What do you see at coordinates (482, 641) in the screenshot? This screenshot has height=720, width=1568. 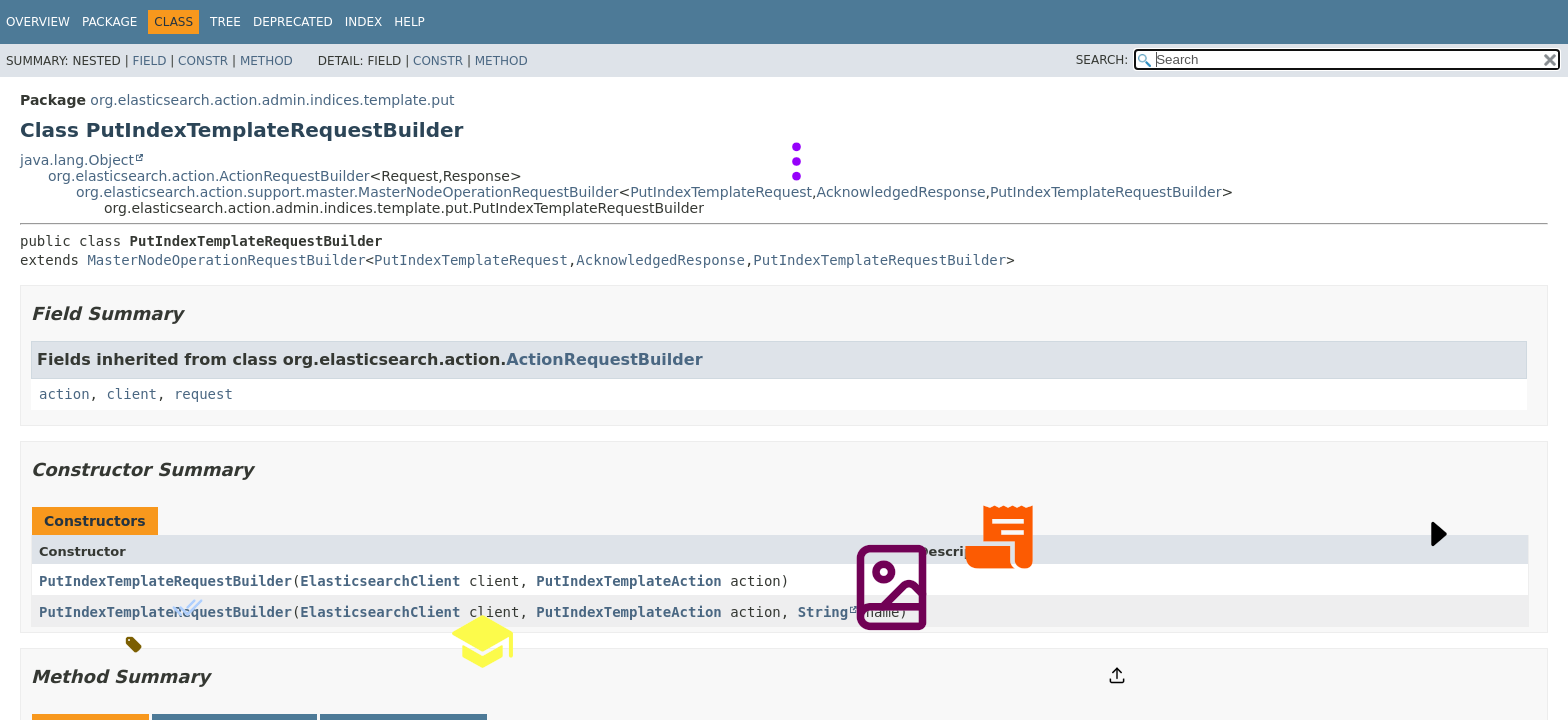 I see `access education or learning features` at bounding box center [482, 641].